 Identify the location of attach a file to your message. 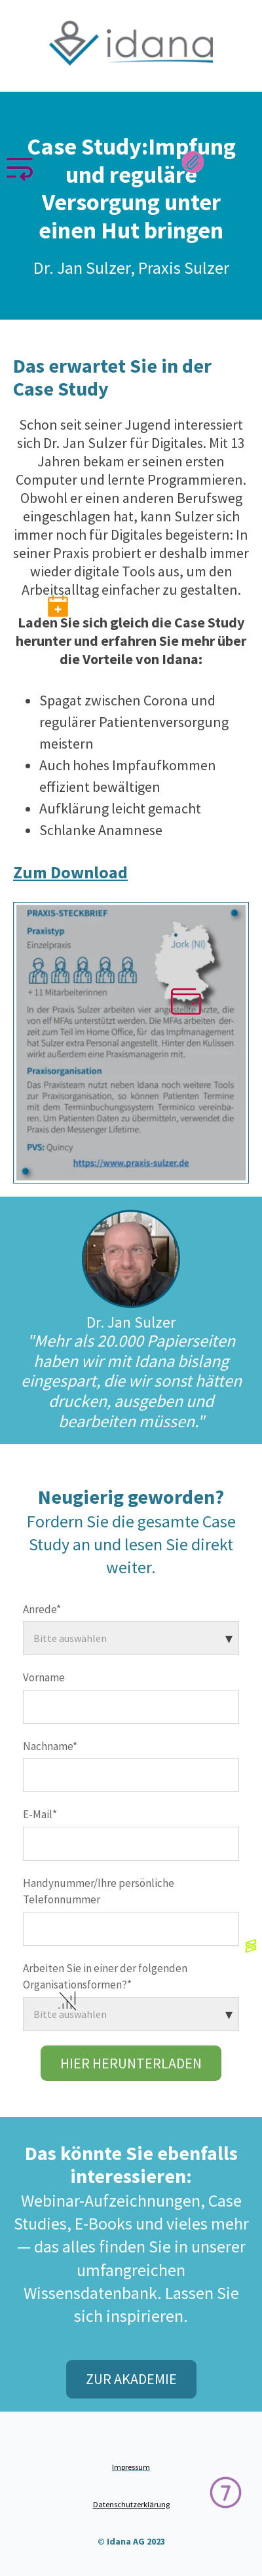
(193, 162).